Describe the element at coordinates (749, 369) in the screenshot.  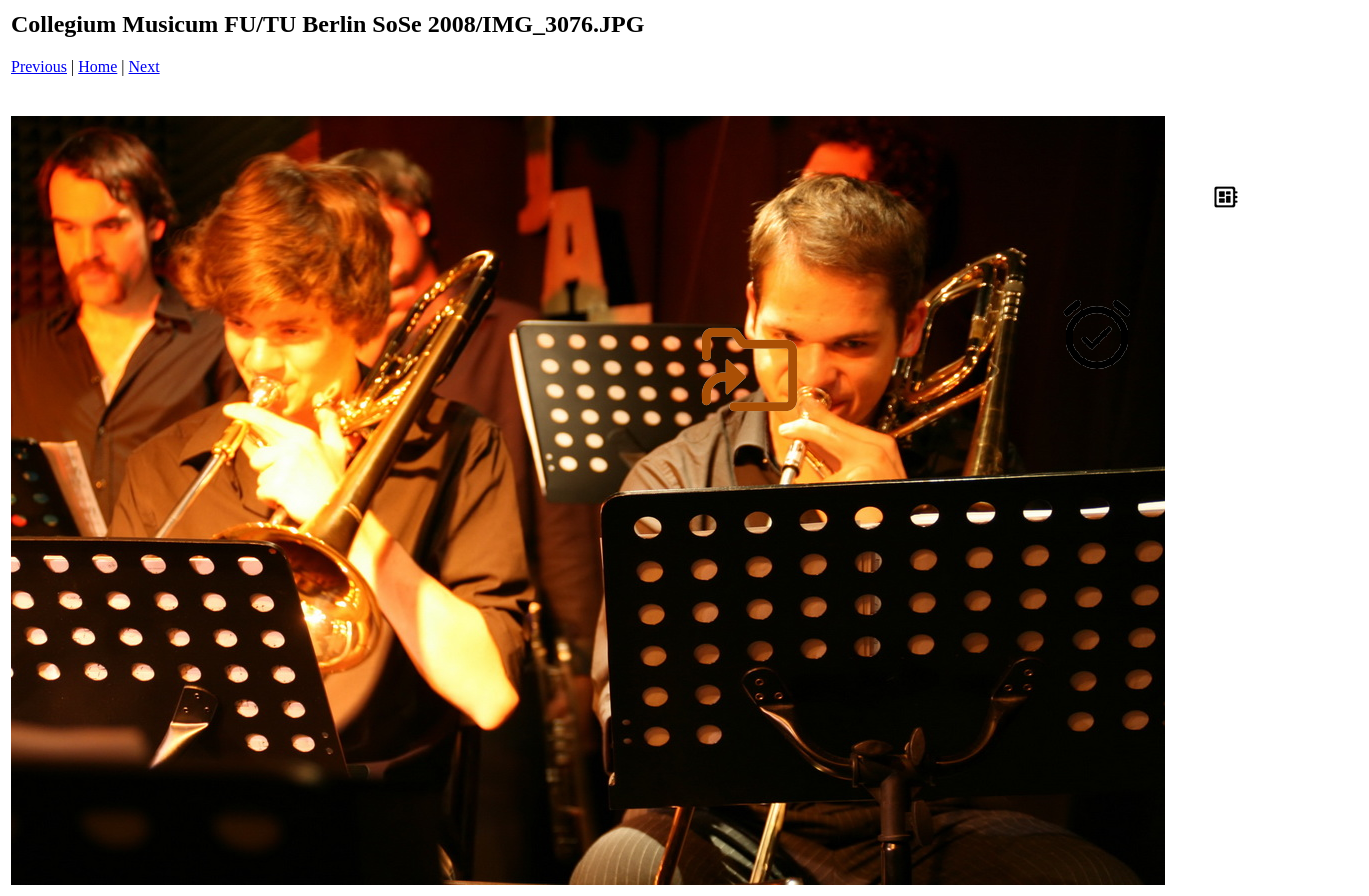
I see `access a linked or shortcut folder` at that location.